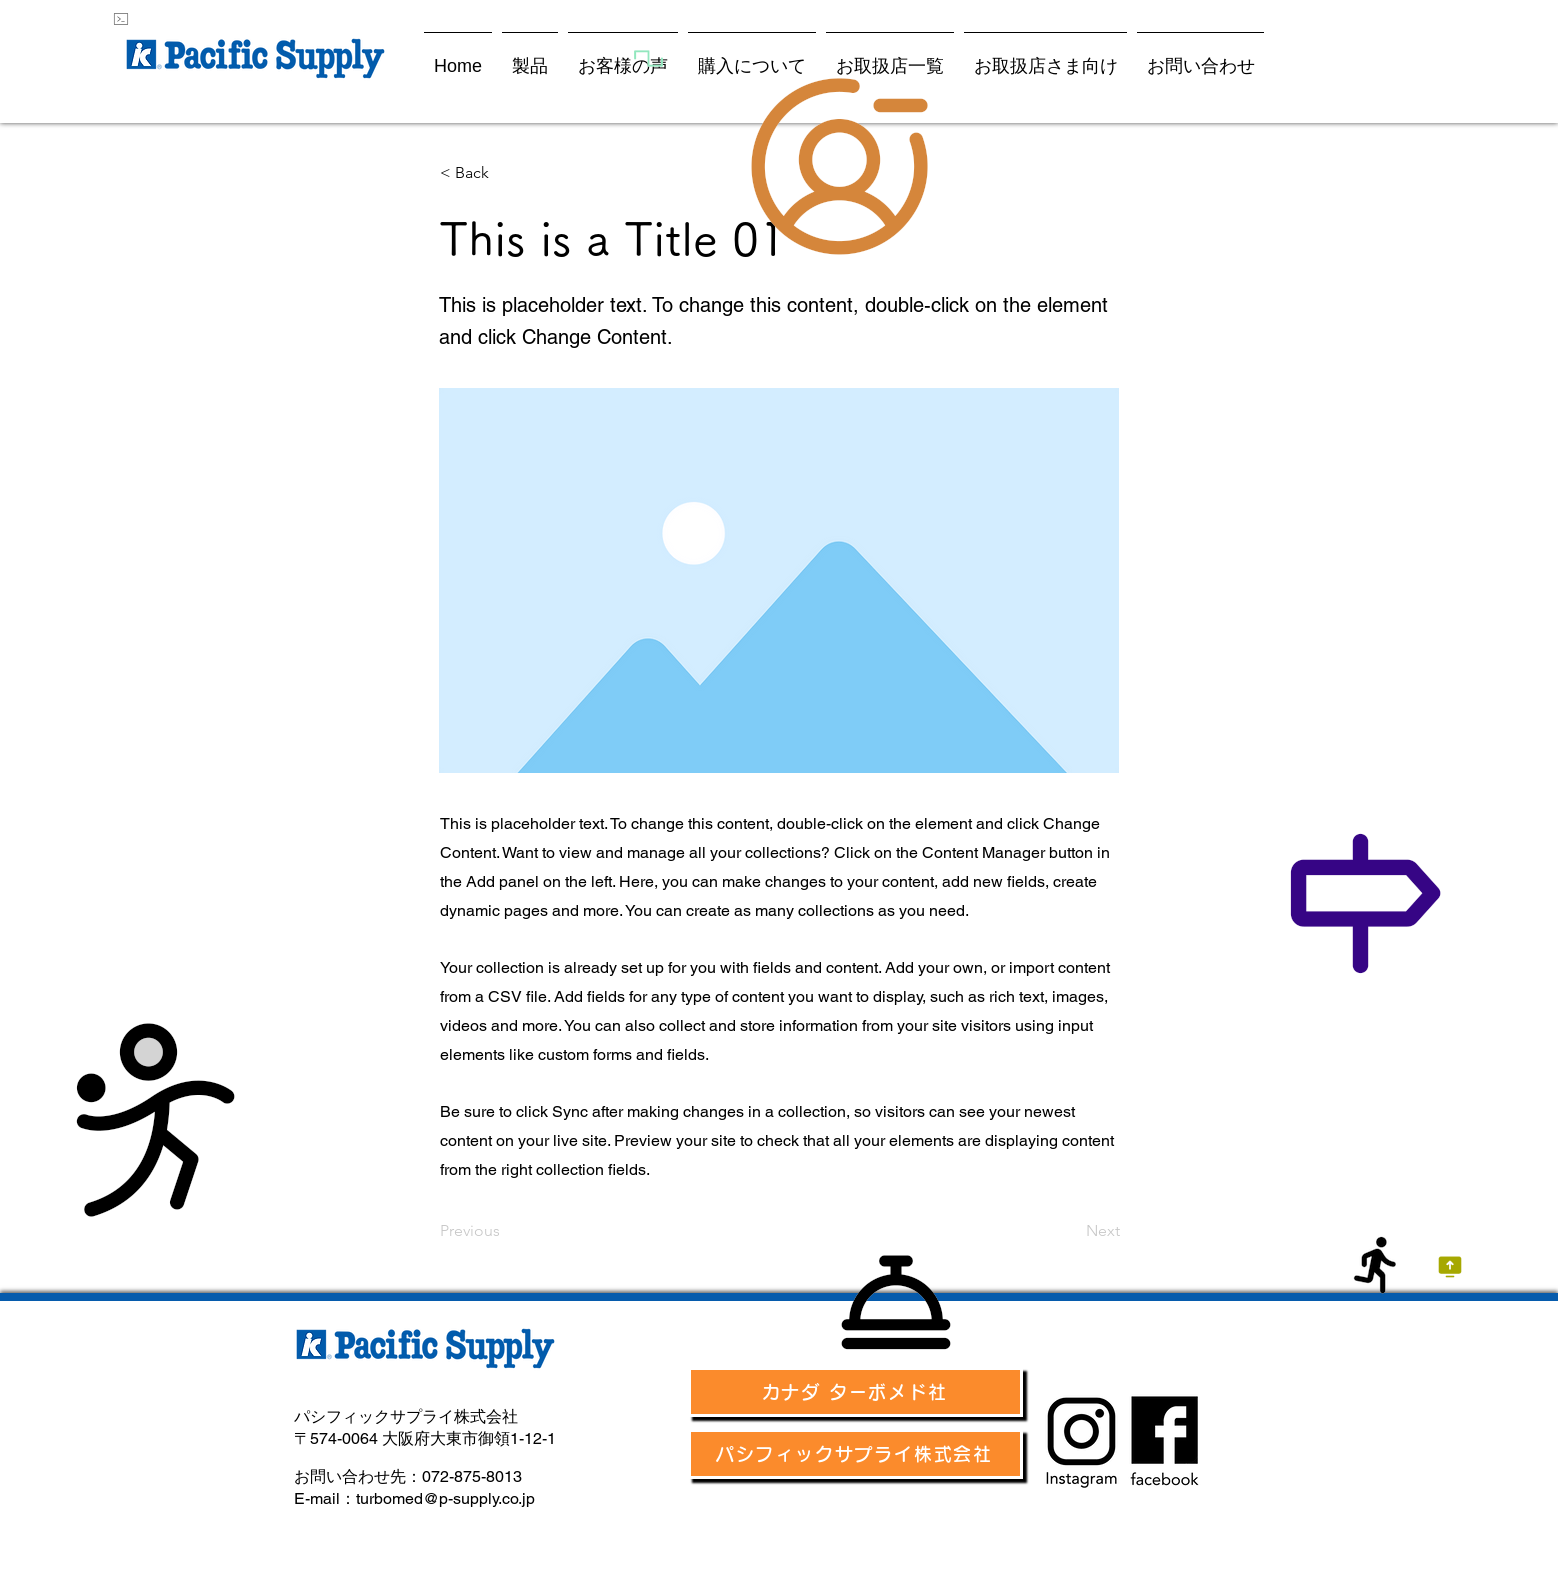  What do you see at coordinates (121, 19) in the screenshot?
I see `open command line terminal` at bounding box center [121, 19].